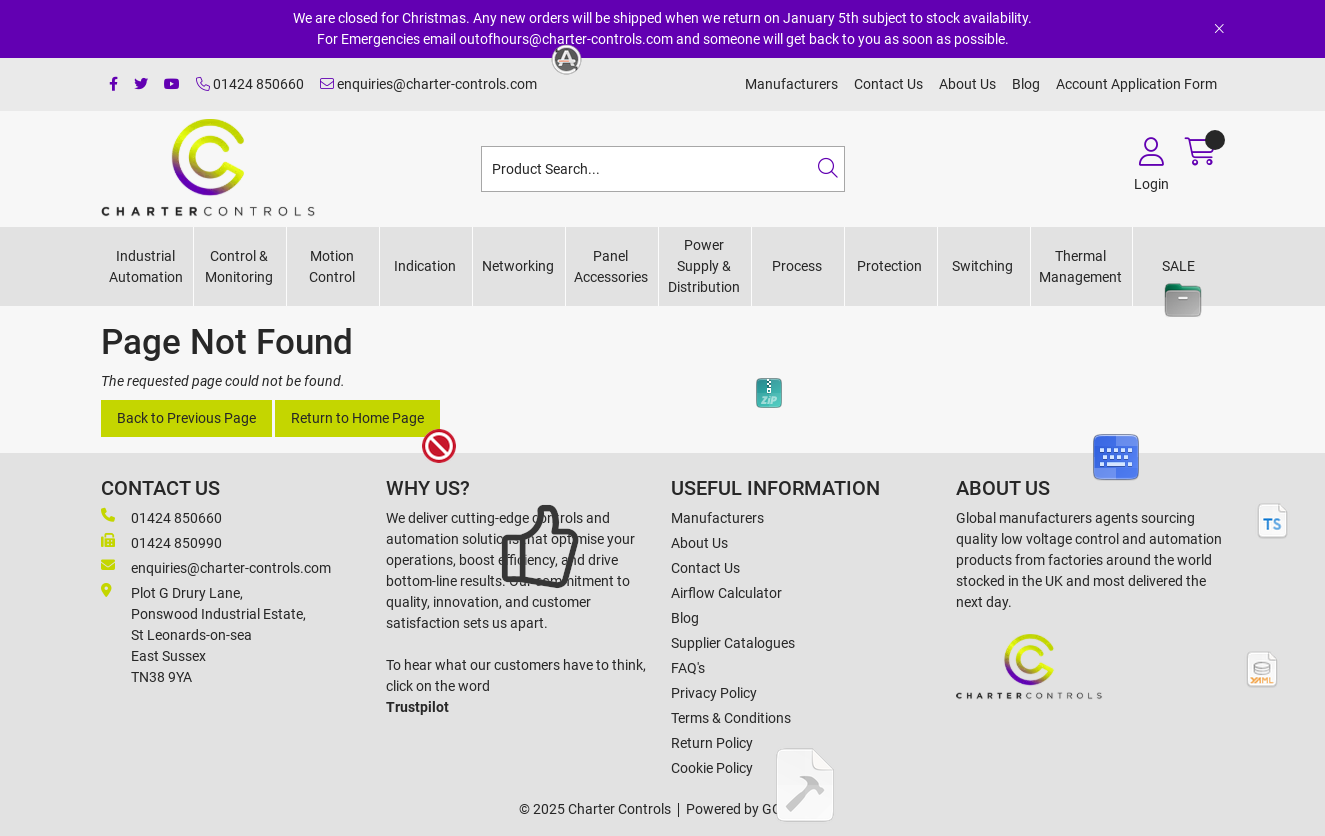 This screenshot has height=836, width=1325. I want to click on access peripheral device settings, so click(1116, 457).